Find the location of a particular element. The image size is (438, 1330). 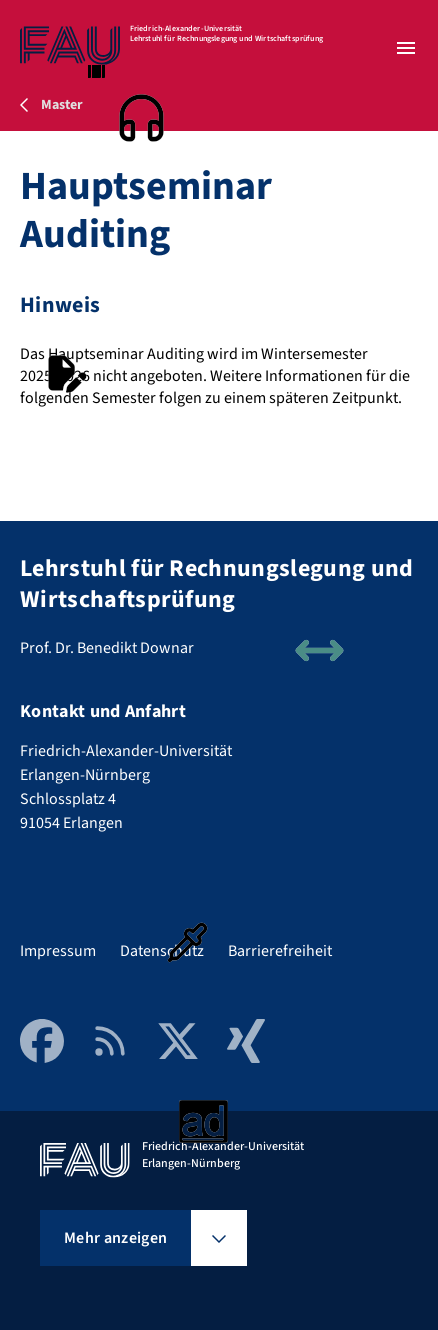

adjust width or resize horizontally is located at coordinates (319, 650).